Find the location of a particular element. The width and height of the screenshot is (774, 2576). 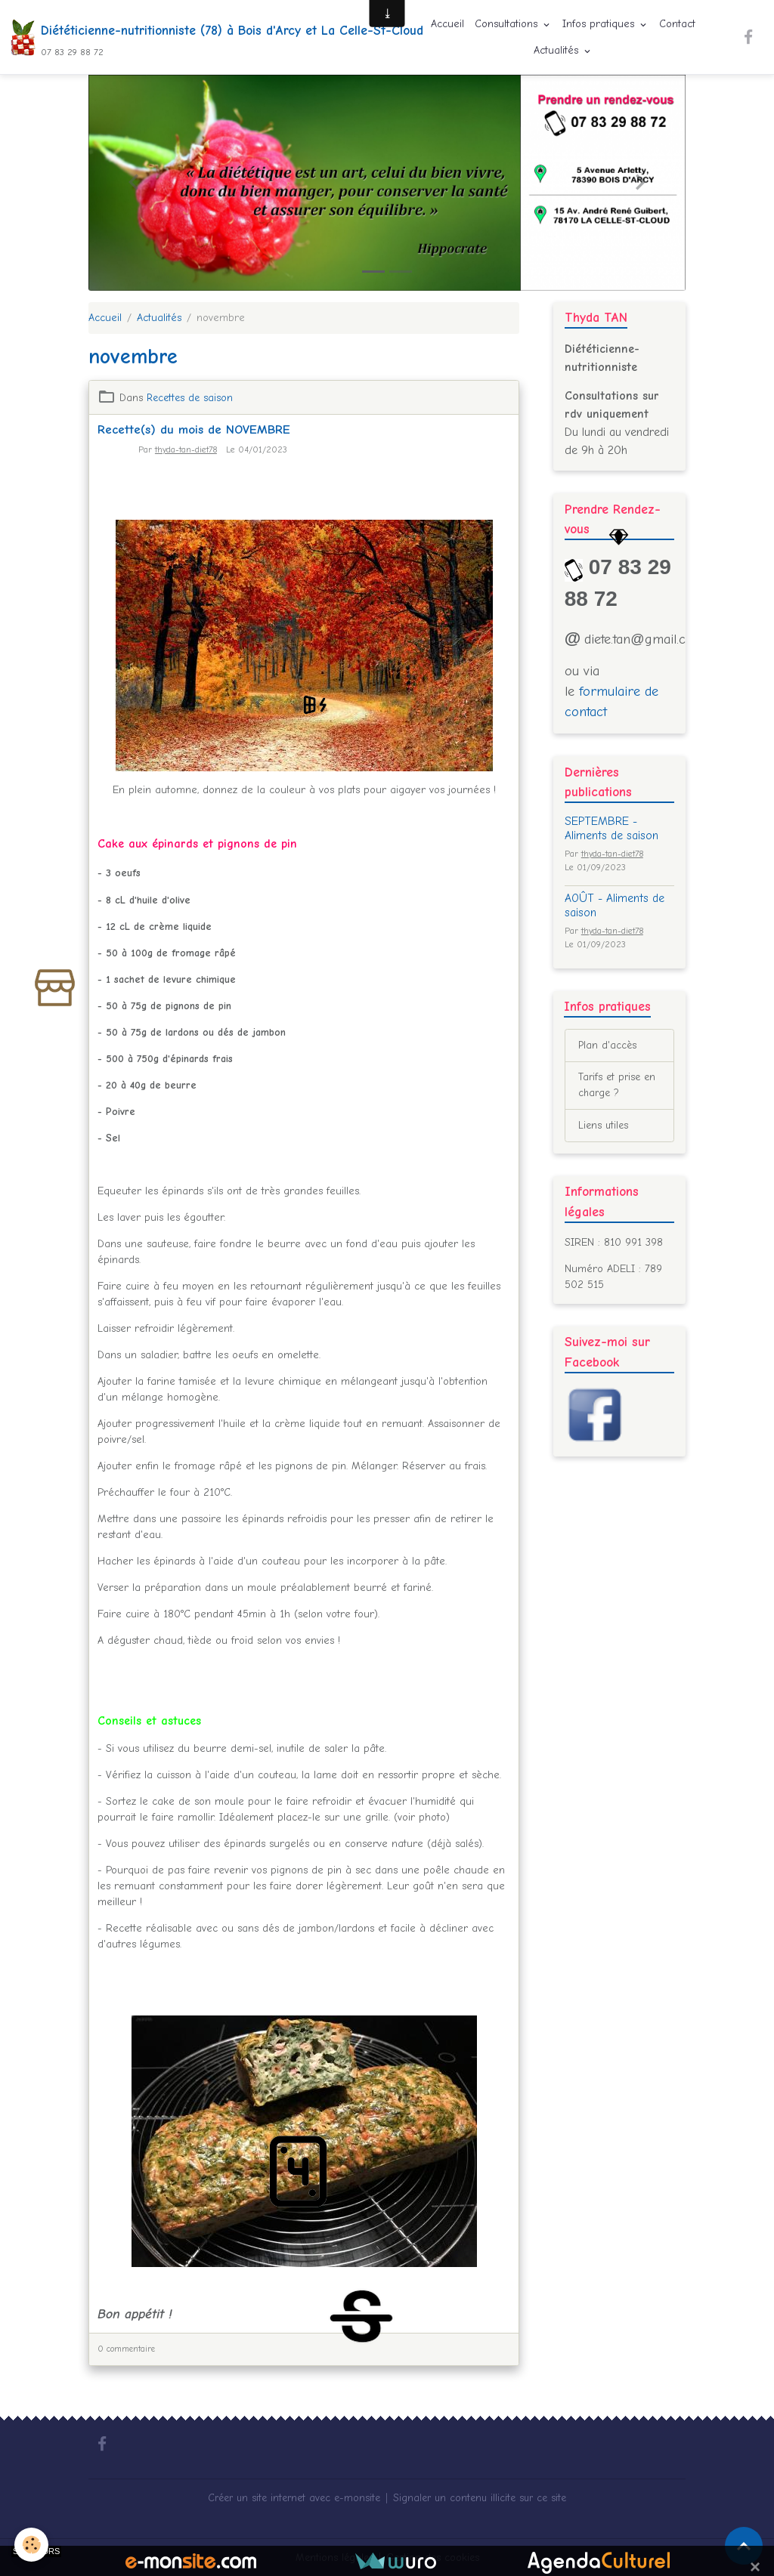

access solar energy settings is located at coordinates (314, 705).